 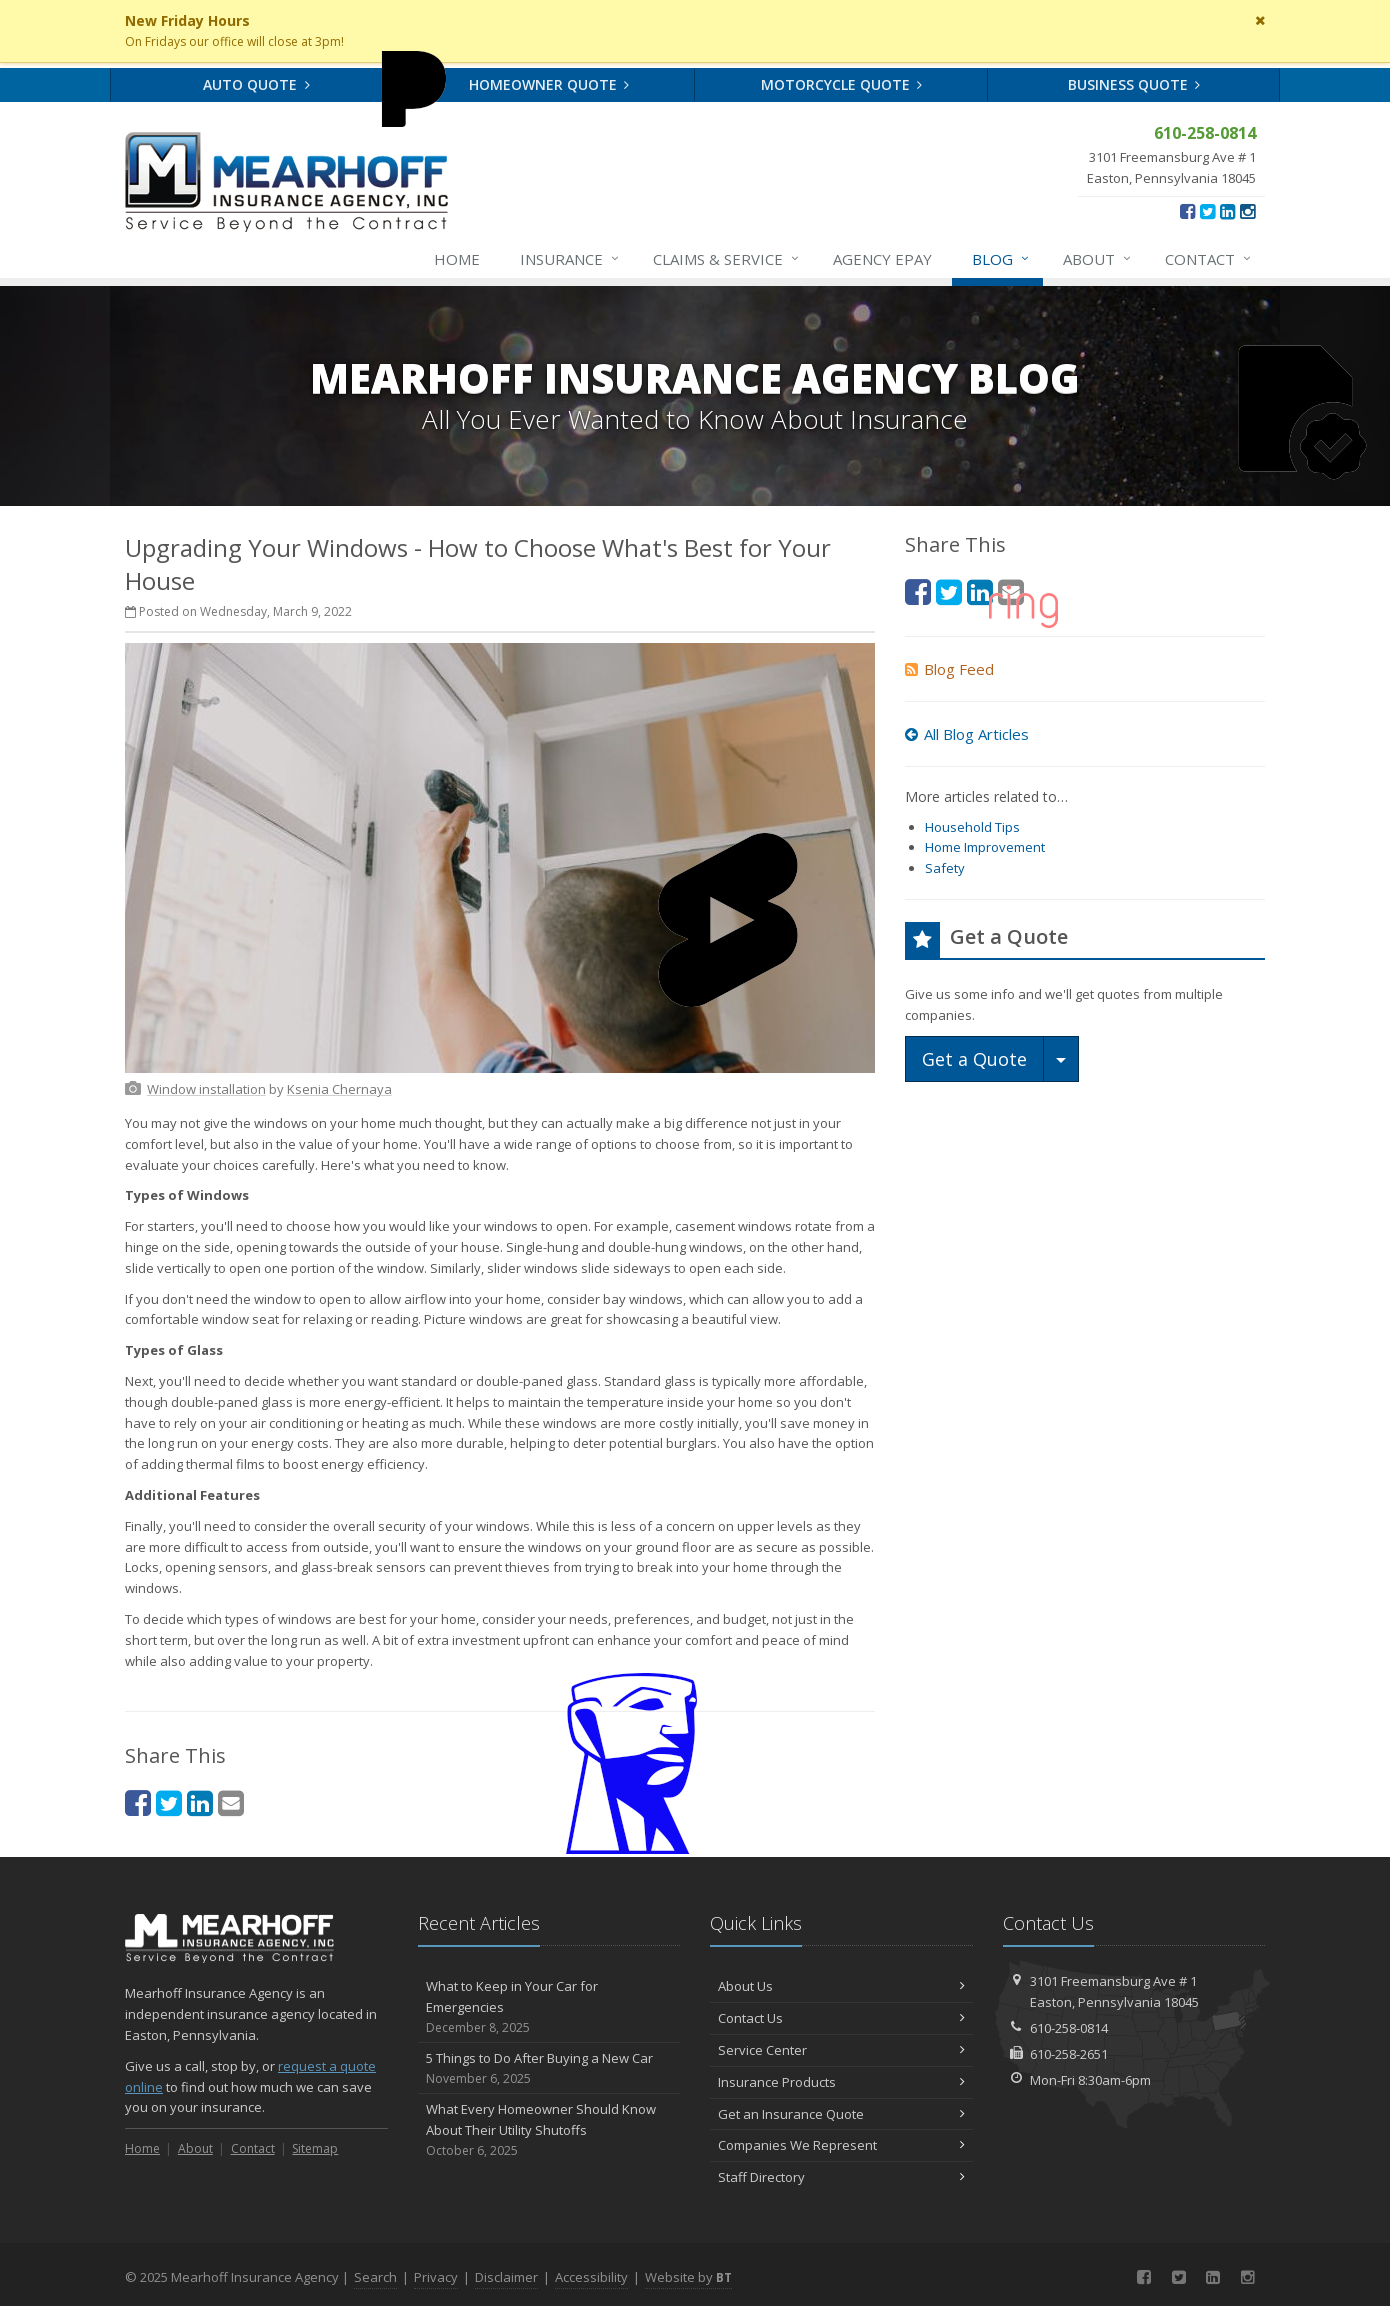 What do you see at coordinates (728, 920) in the screenshot?
I see `open youtube shorts` at bounding box center [728, 920].